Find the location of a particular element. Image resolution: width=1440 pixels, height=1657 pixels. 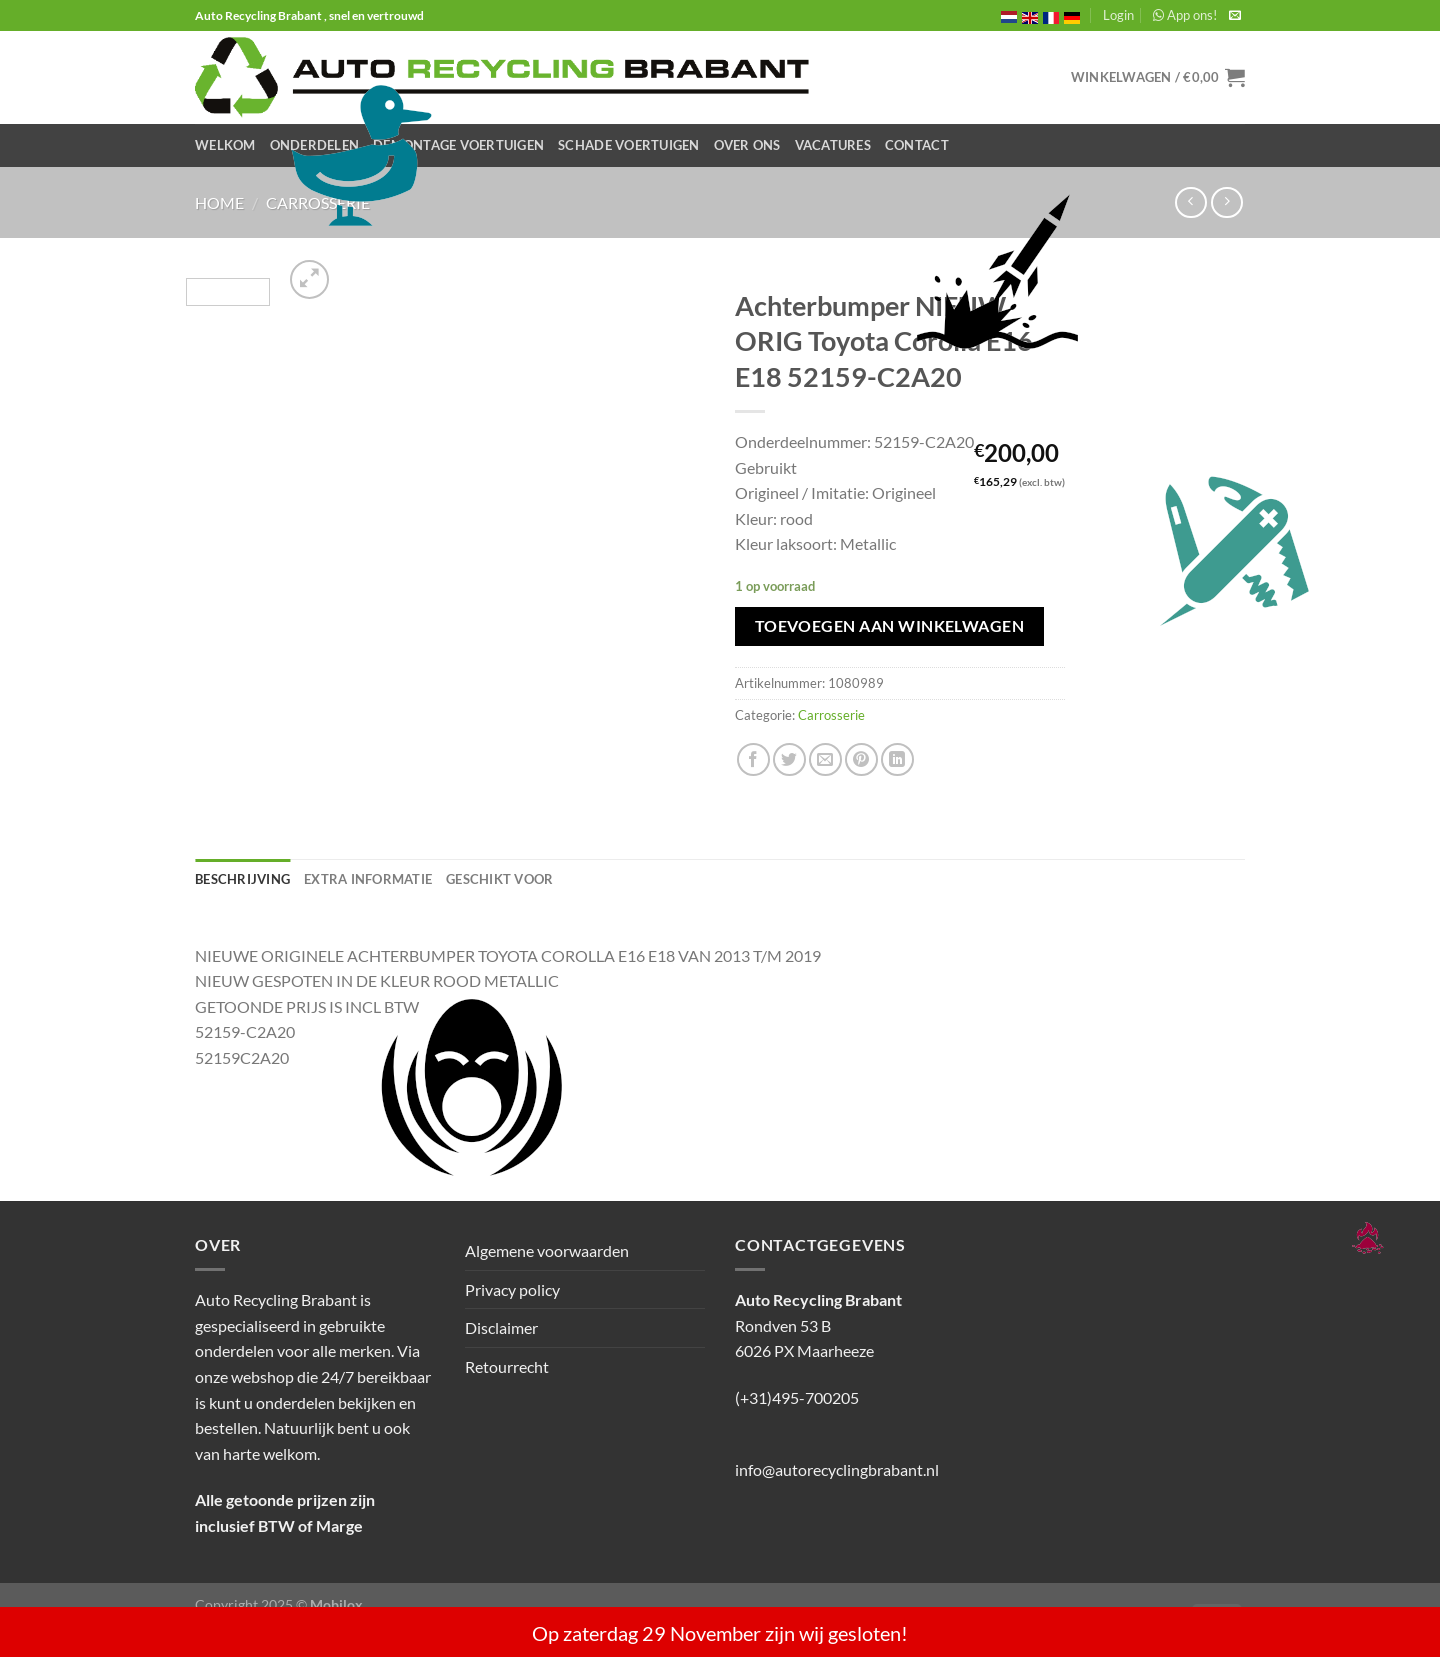

access multi-tool or utility features is located at coordinates (1236, 551).